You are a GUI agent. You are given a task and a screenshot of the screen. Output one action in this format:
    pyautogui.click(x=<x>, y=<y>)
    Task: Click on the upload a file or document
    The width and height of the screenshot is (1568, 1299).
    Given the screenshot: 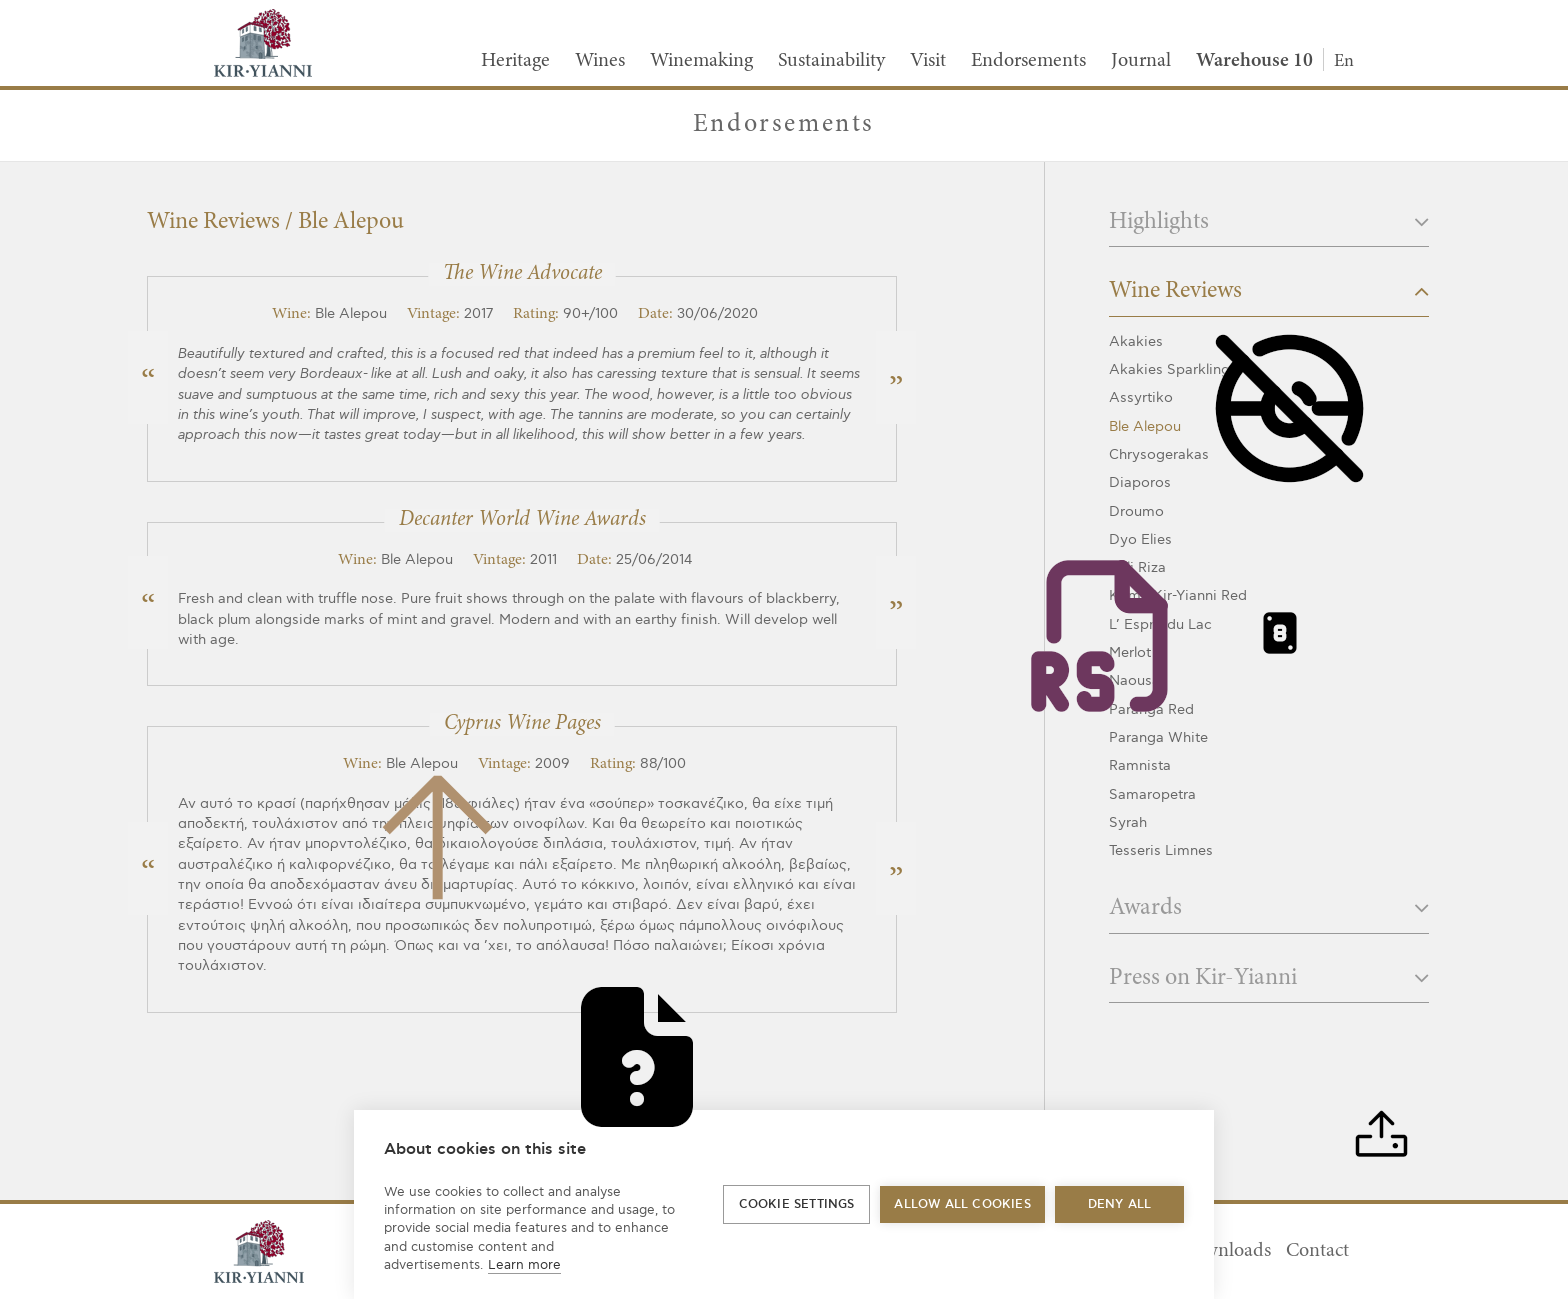 What is the action you would take?
    pyautogui.click(x=1381, y=1136)
    